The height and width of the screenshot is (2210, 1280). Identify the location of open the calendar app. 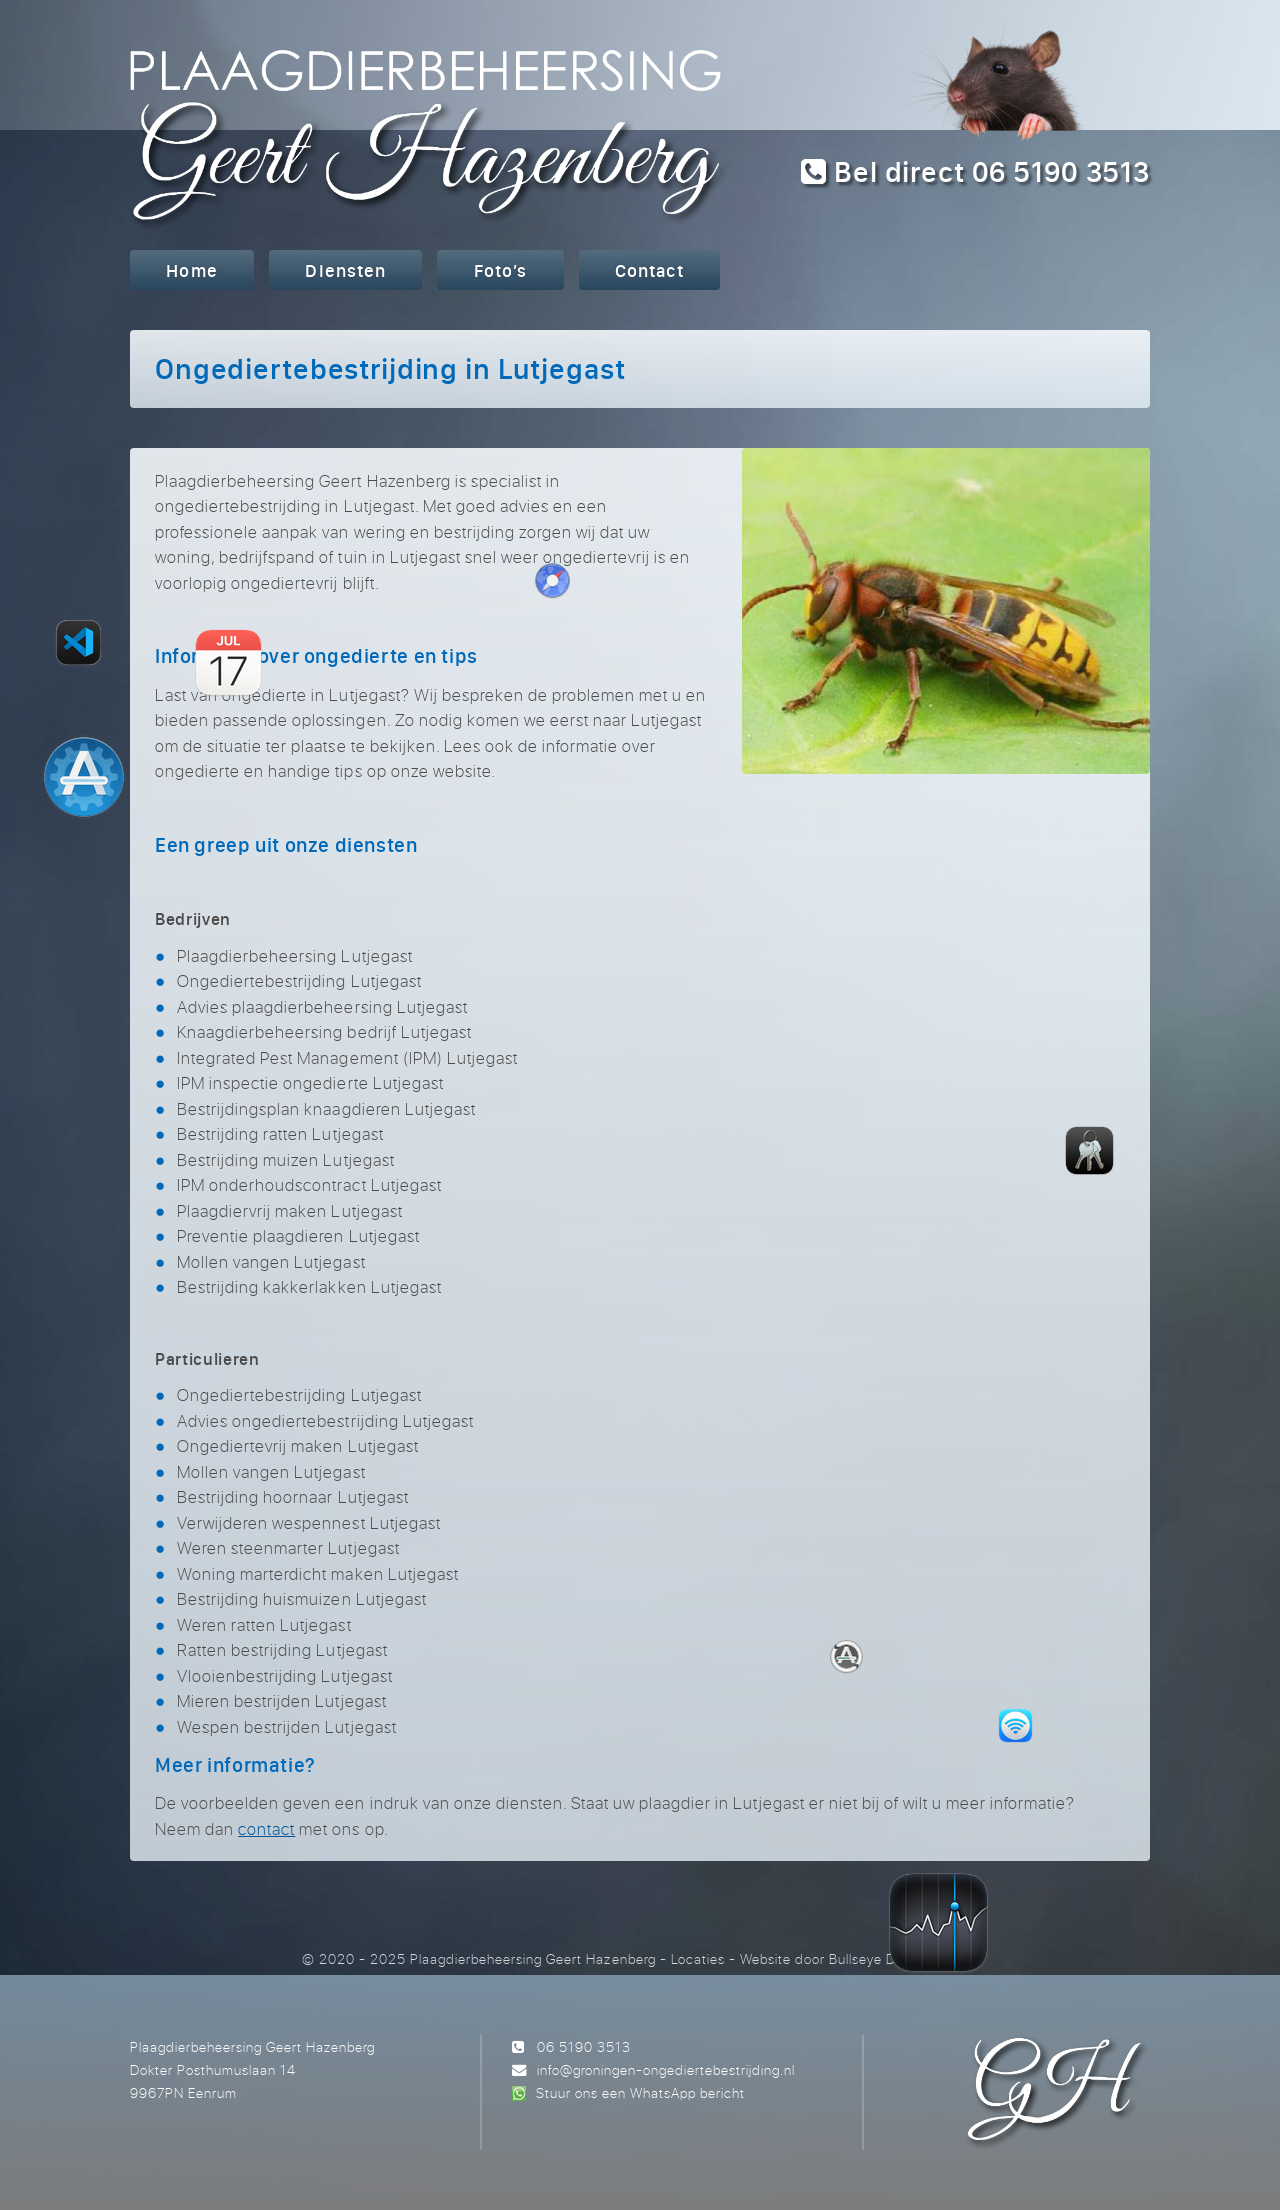
(228, 662).